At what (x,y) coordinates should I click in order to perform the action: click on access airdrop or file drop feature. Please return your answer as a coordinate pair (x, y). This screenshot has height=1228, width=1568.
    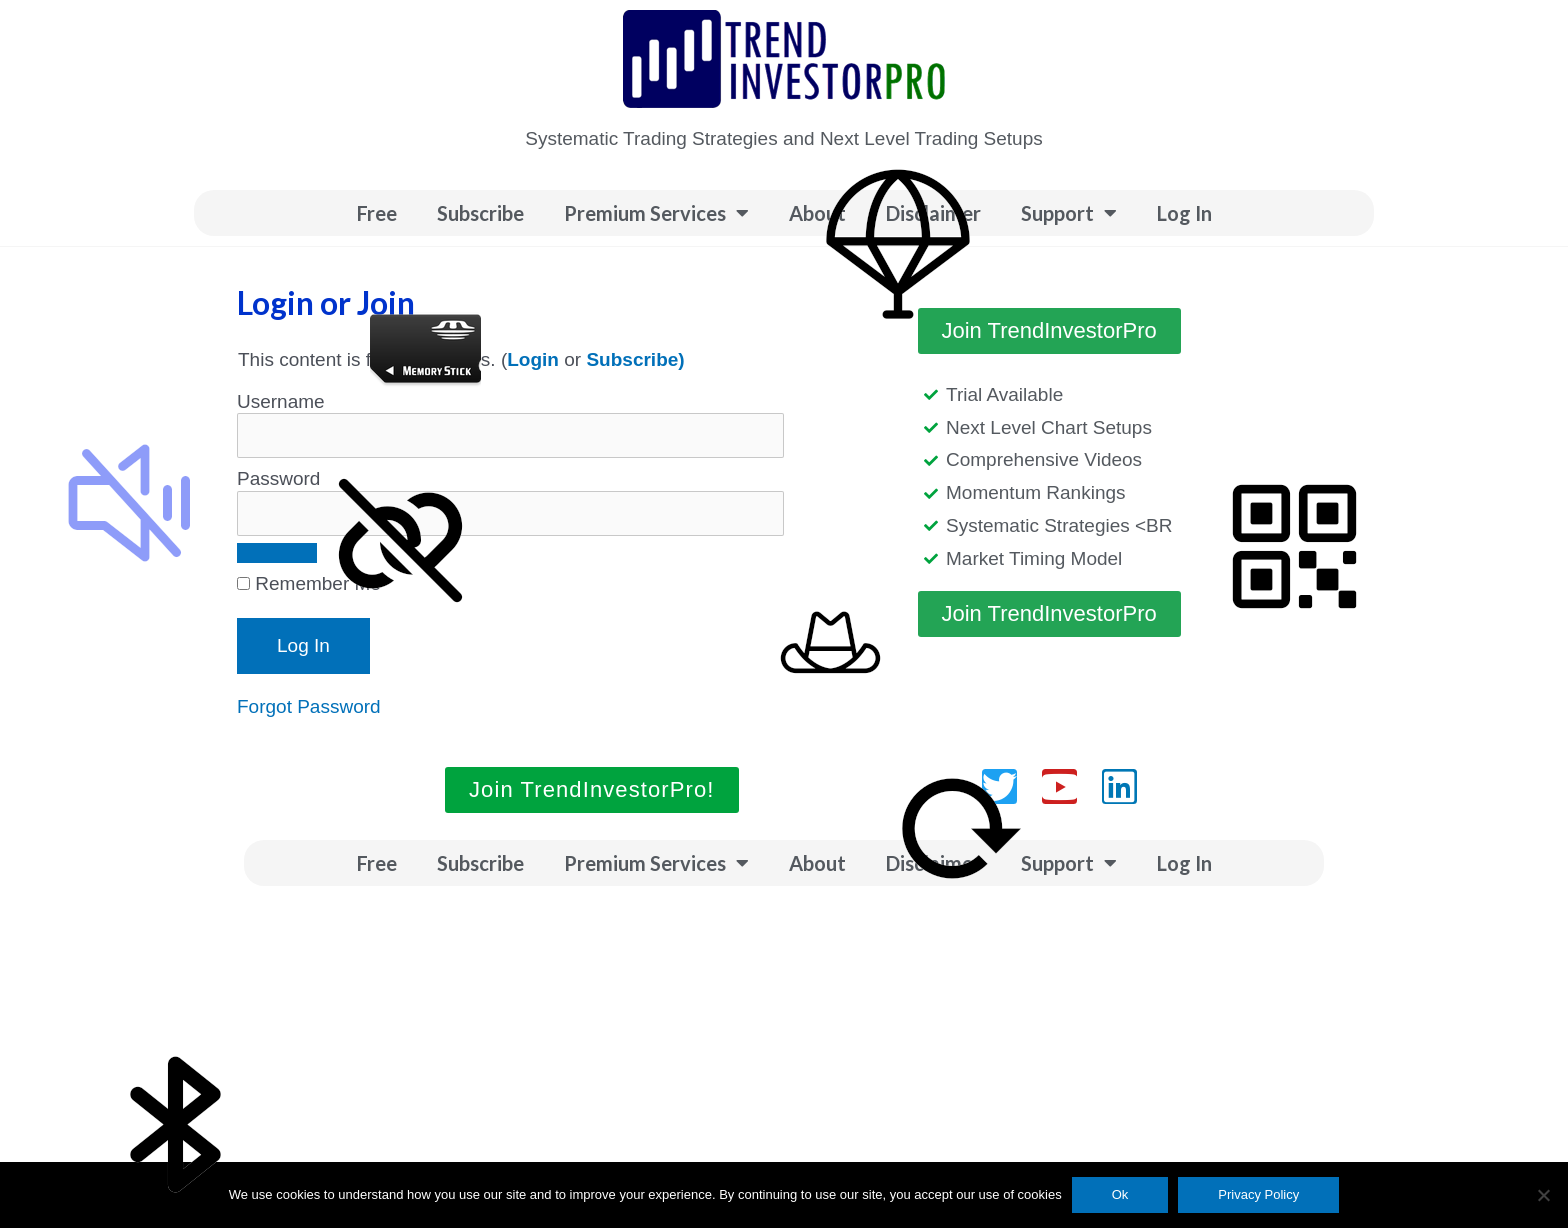
    Looking at the image, I should click on (898, 247).